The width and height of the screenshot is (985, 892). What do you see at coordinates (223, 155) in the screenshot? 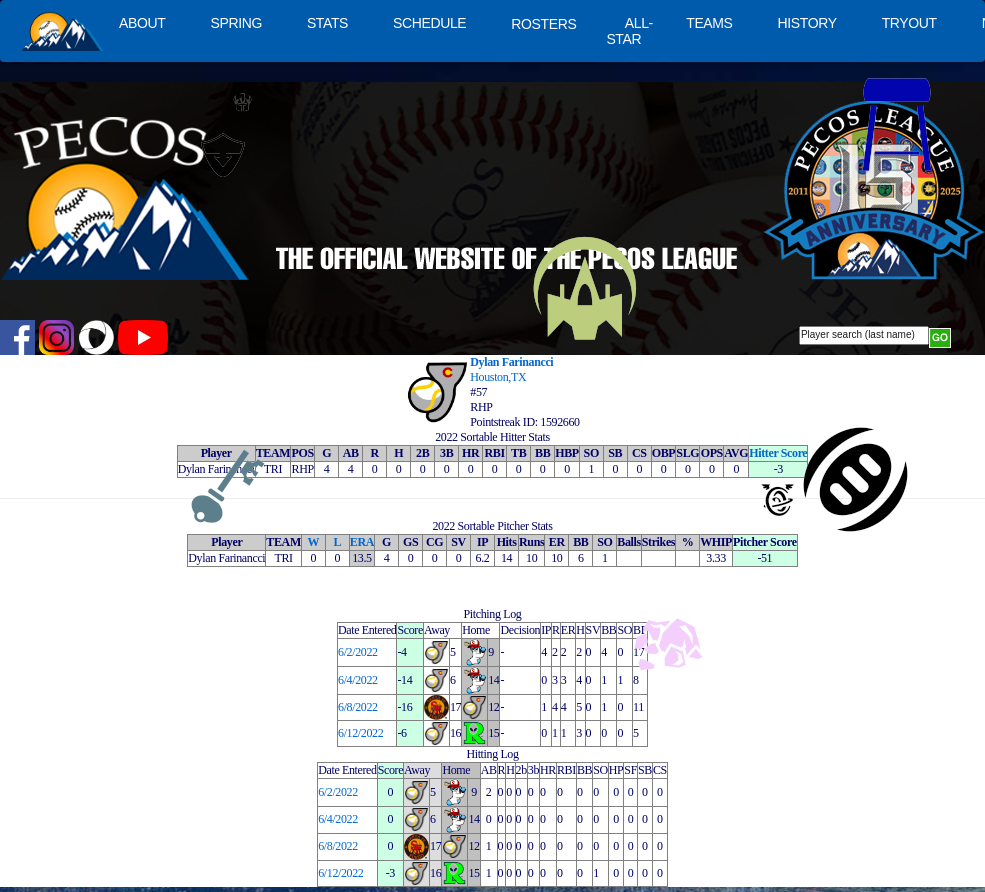
I see `indicates armor or defense has been reduced` at bounding box center [223, 155].